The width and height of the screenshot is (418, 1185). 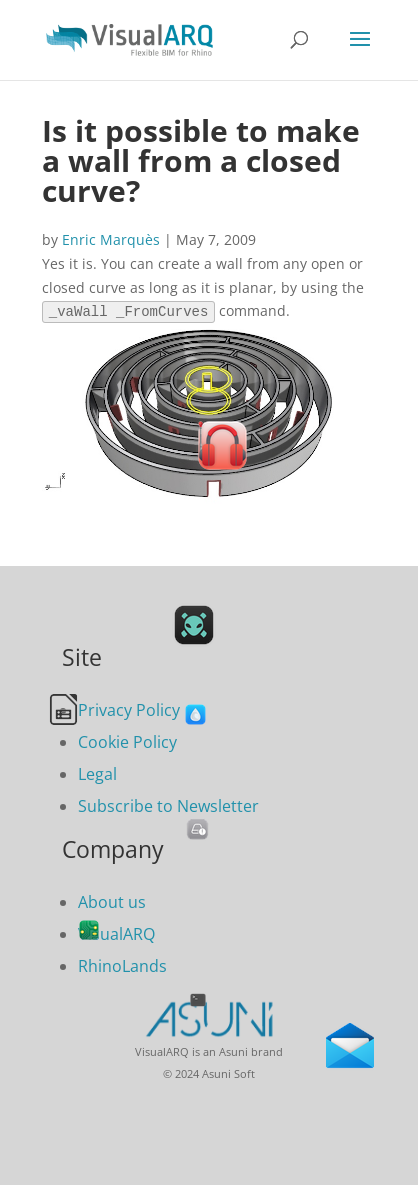 I want to click on open the mail app, so click(x=350, y=1047).